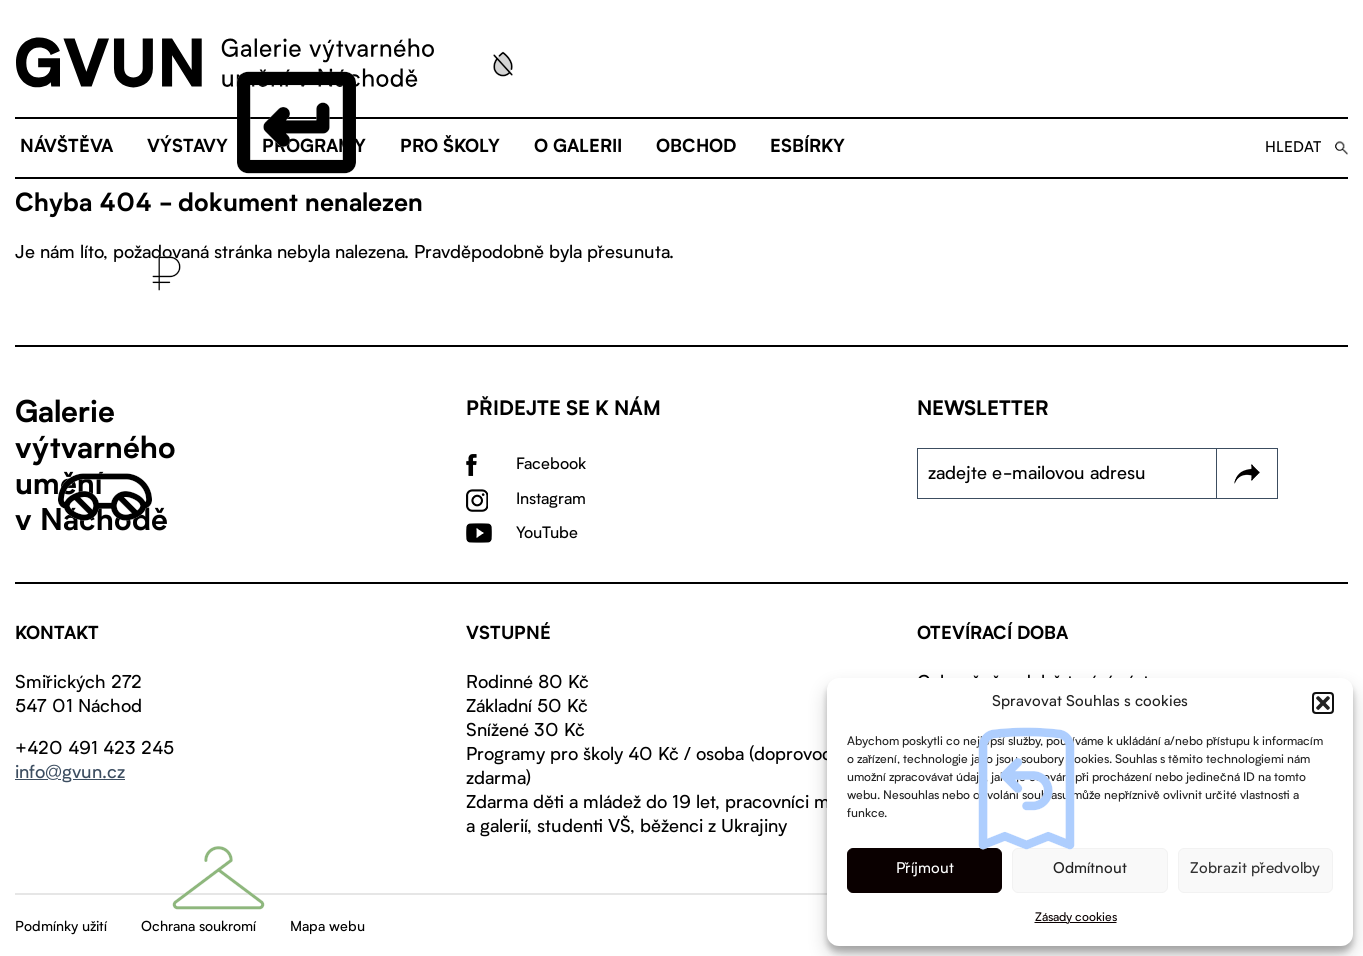  What do you see at coordinates (166, 273) in the screenshot?
I see `indicates Russian ruble currency` at bounding box center [166, 273].